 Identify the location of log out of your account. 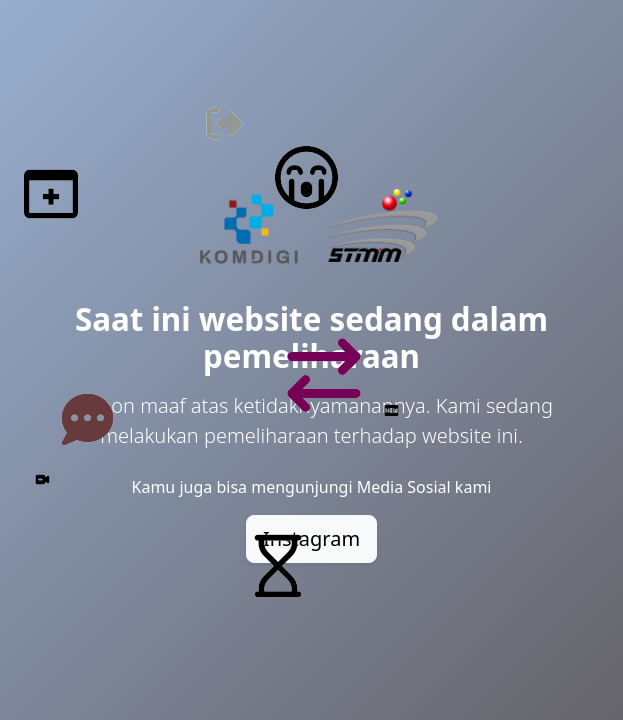
(224, 123).